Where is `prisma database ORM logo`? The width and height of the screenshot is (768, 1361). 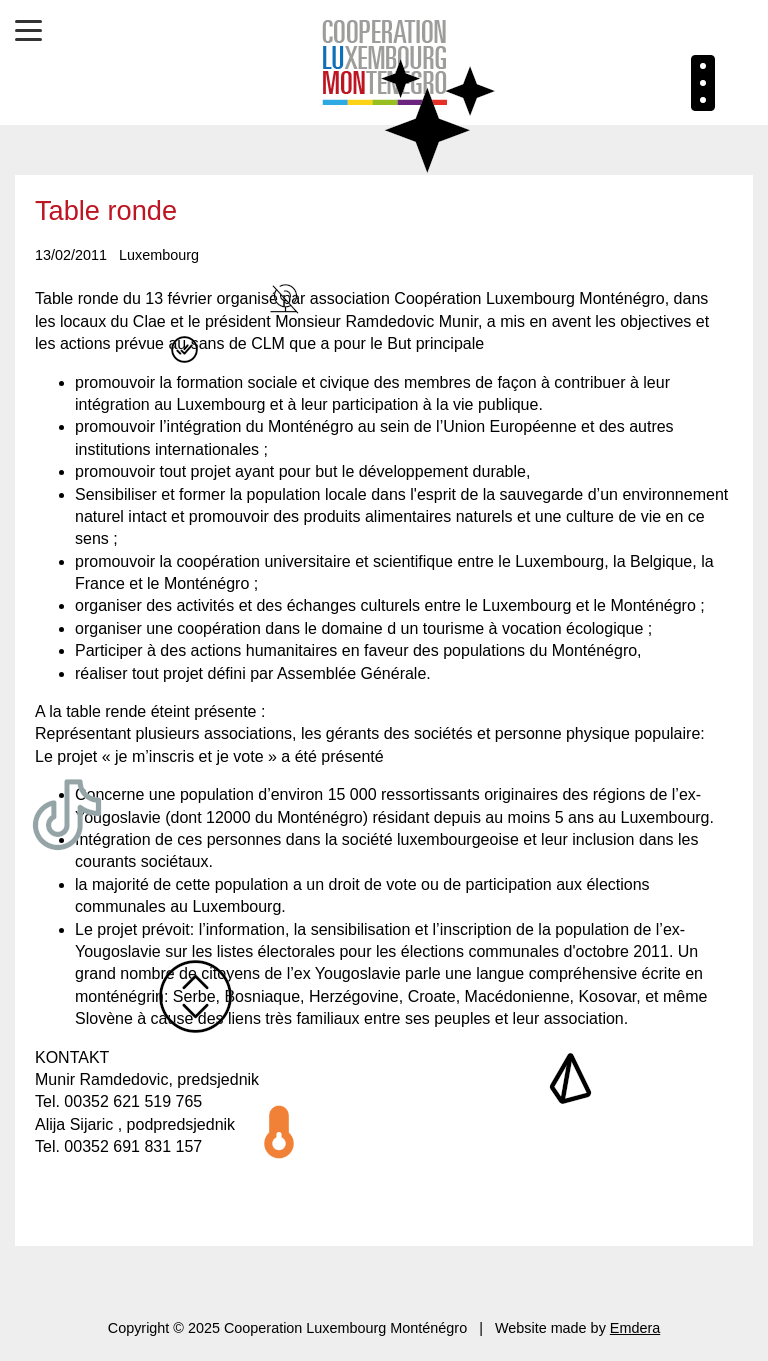
prisma database ORM logo is located at coordinates (570, 1078).